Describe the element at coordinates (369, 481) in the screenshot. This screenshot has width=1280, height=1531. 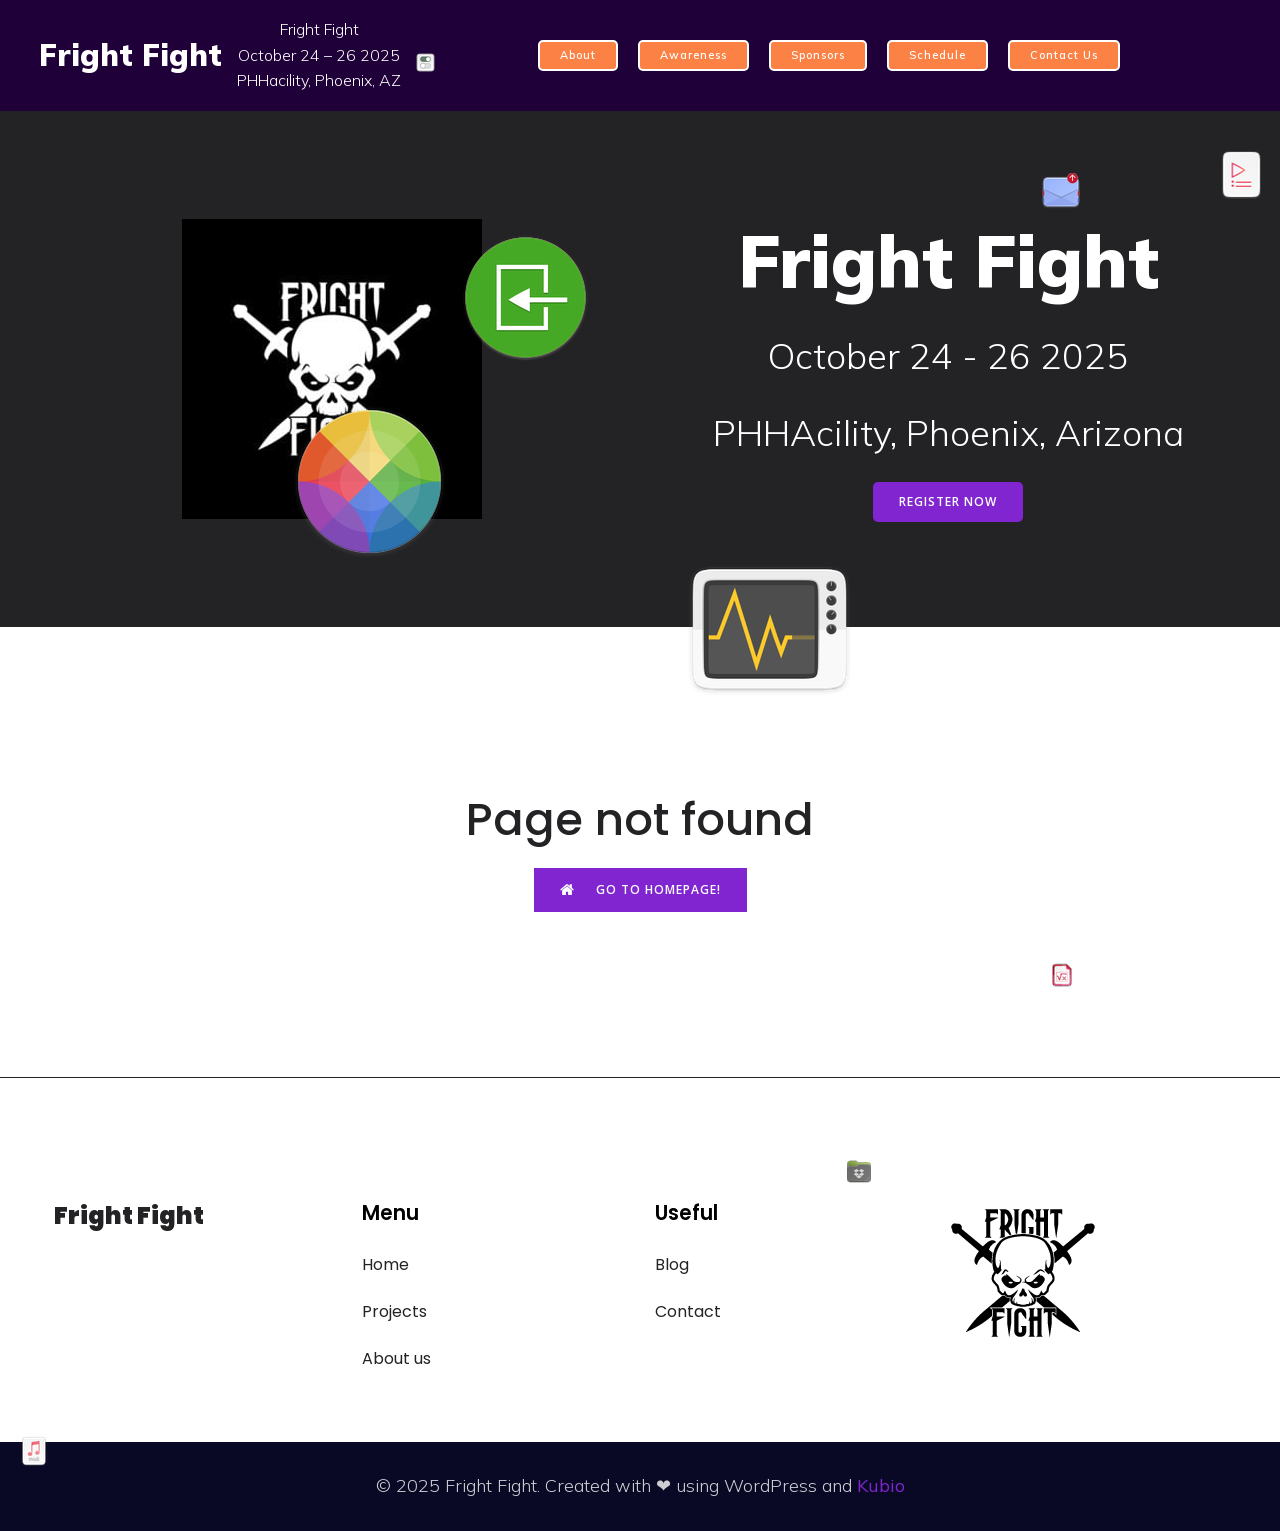
I see `open color management settings` at that location.